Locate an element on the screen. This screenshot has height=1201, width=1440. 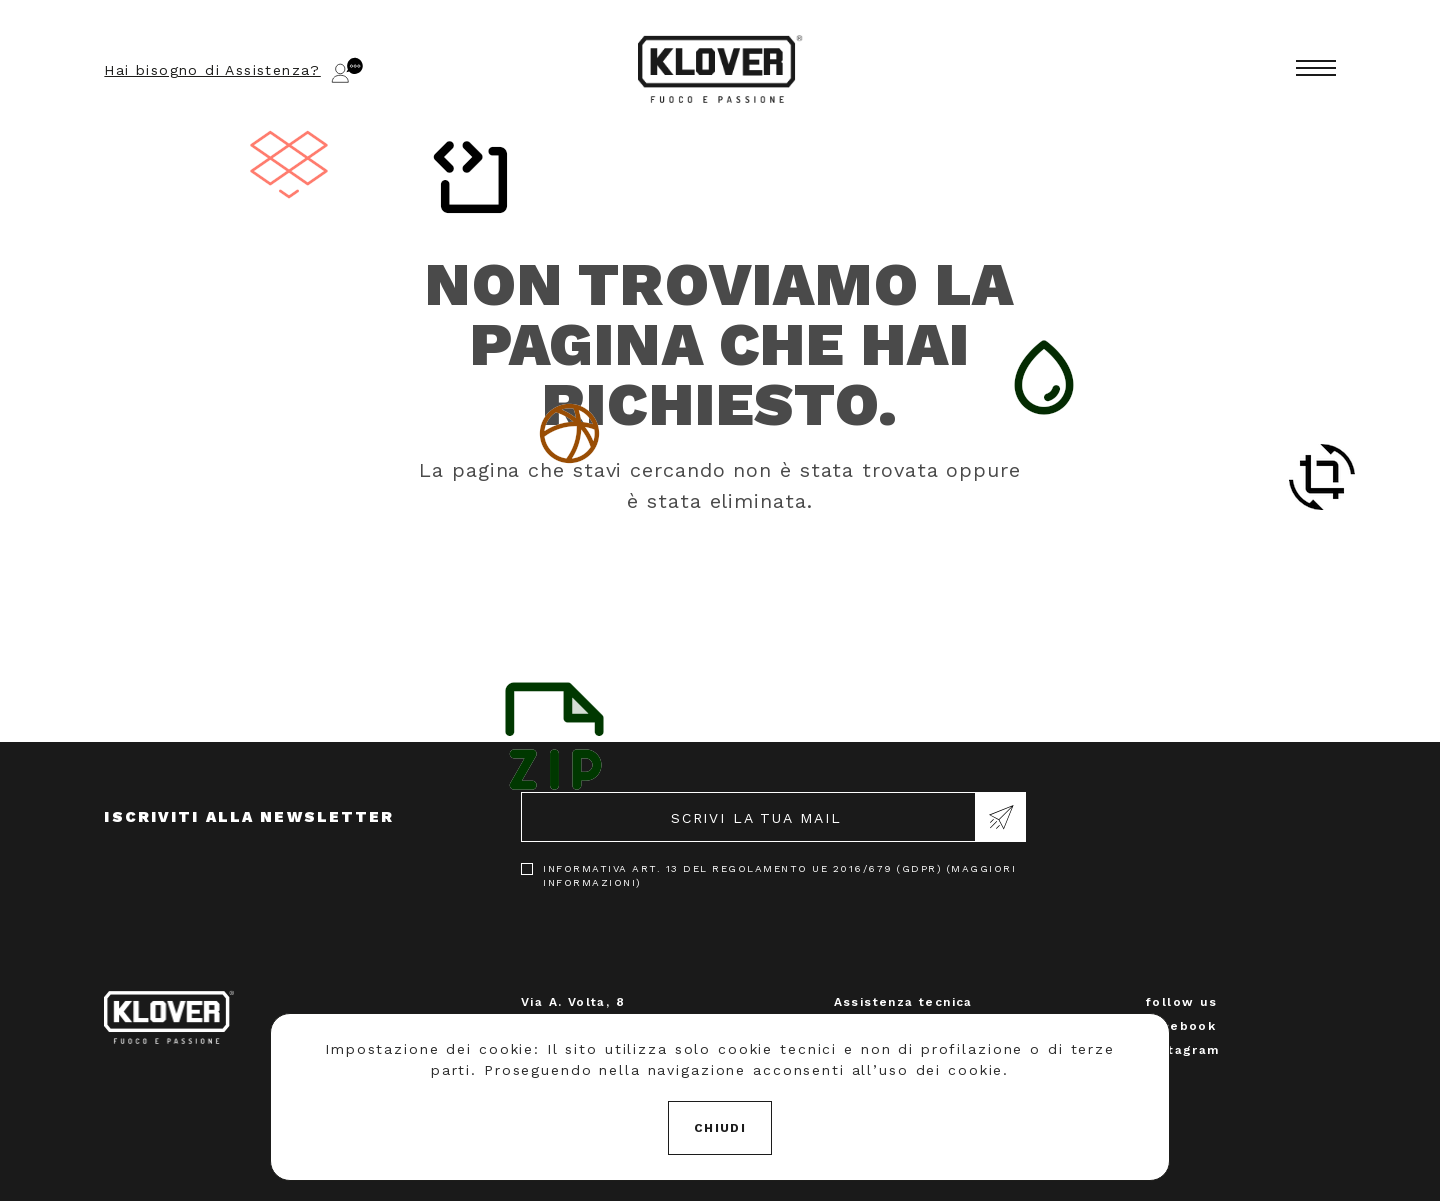
insert a code block or snippet is located at coordinates (474, 180).